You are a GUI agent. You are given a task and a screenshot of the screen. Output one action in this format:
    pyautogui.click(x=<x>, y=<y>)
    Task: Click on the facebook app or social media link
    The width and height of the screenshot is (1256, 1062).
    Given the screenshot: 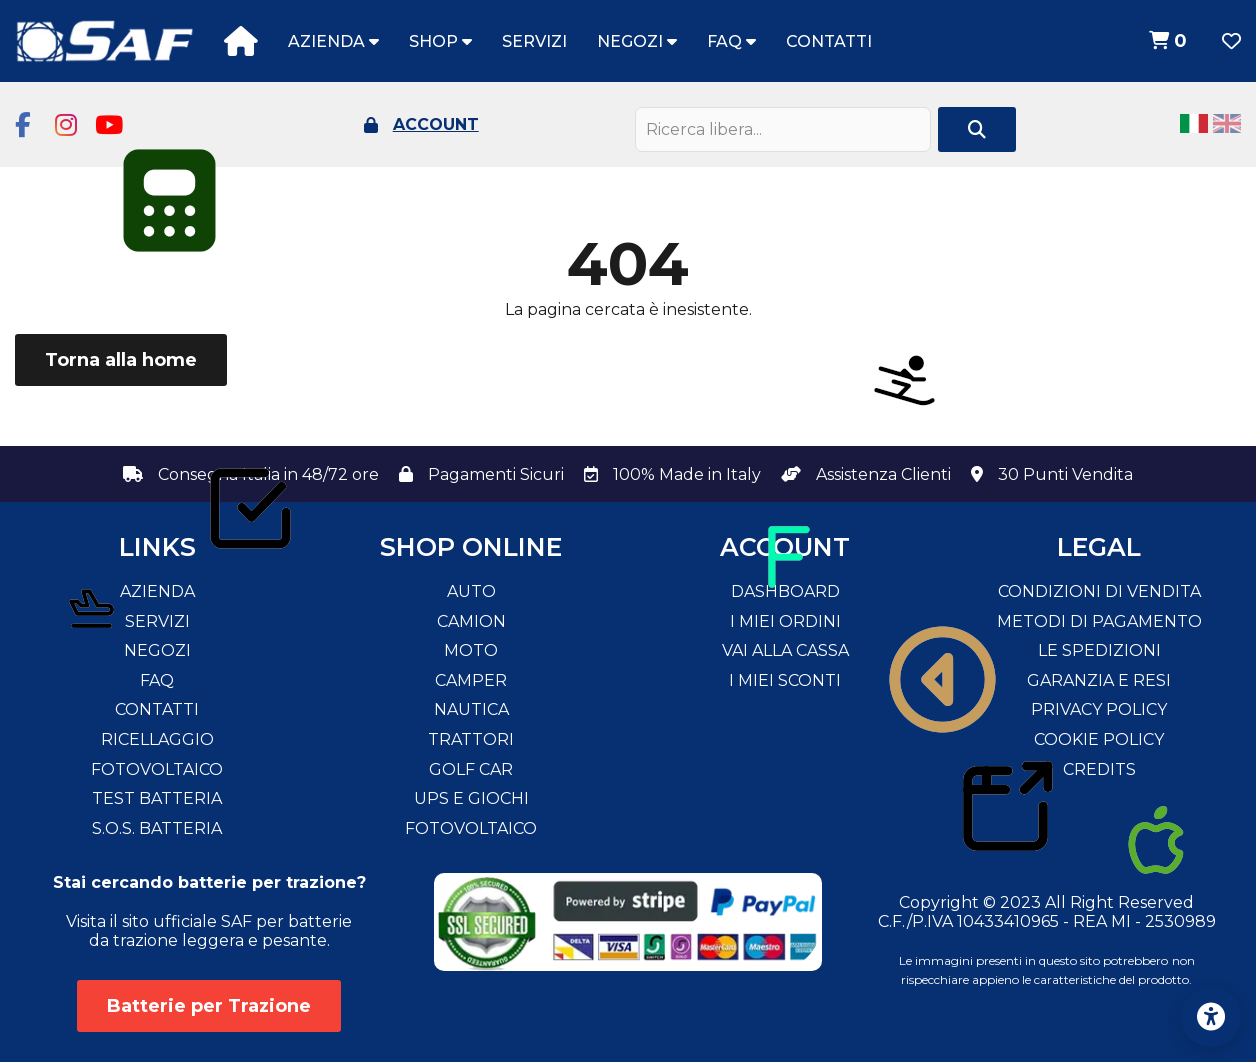 What is the action you would take?
    pyautogui.click(x=789, y=557)
    